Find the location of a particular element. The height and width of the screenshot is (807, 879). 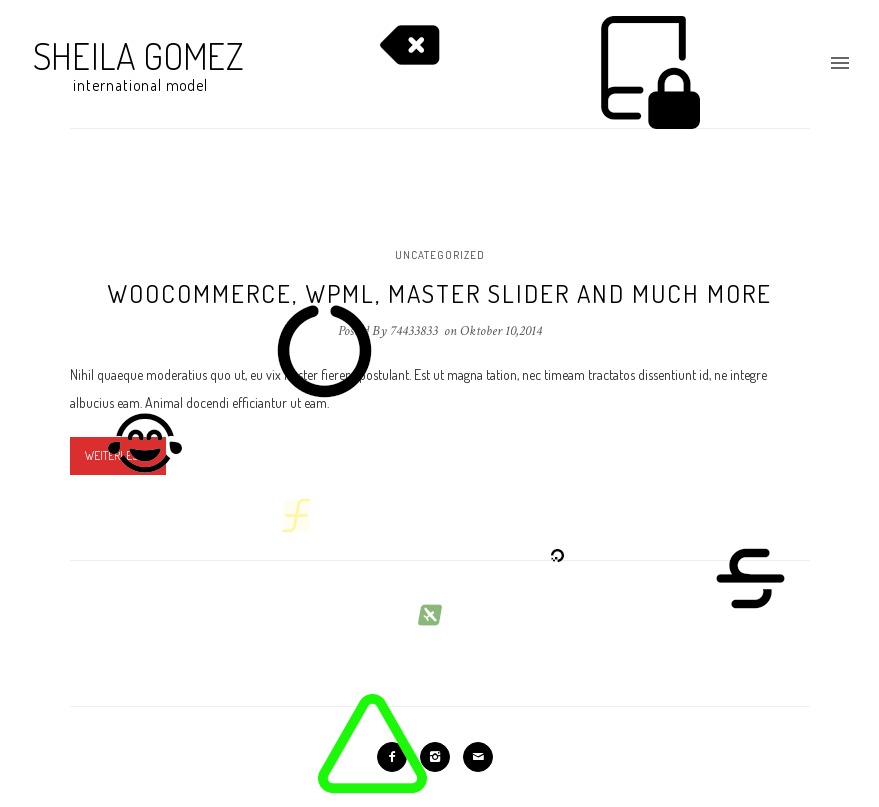

indicates a private or locked repository is located at coordinates (643, 72).